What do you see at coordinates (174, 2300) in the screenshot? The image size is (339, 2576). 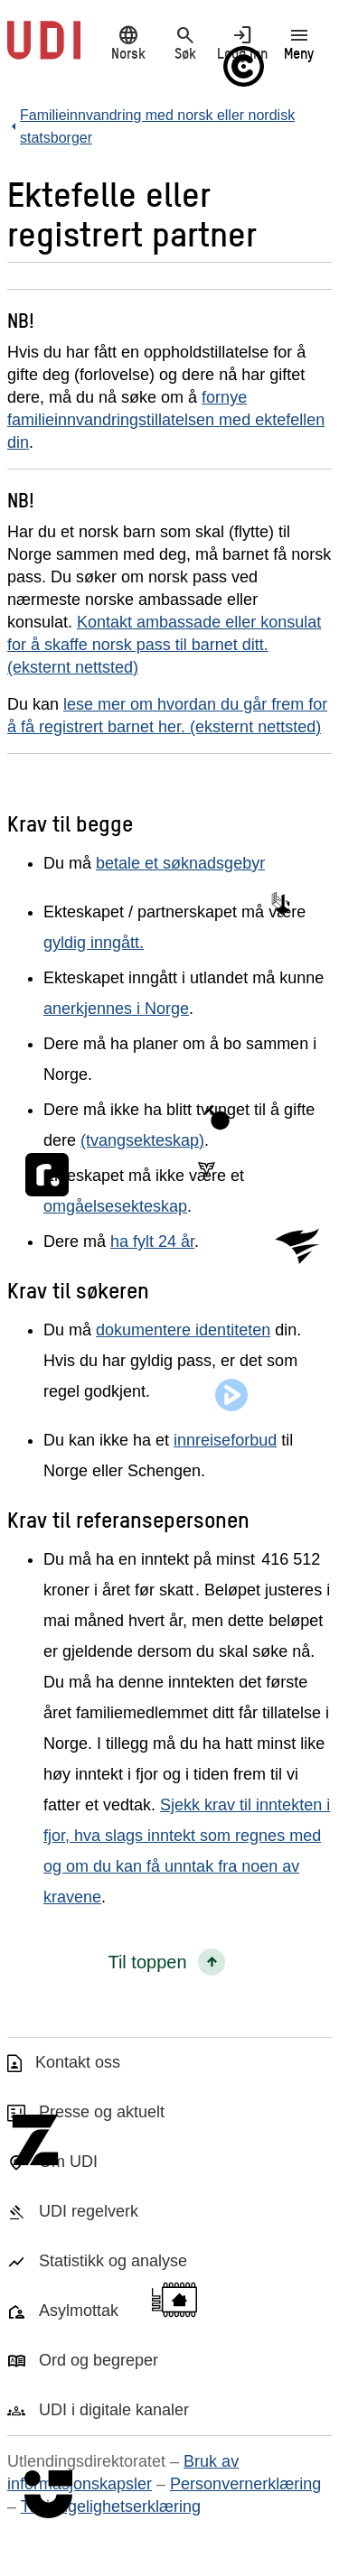 I see `open esphome home automation settings` at bounding box center [174, 2300].